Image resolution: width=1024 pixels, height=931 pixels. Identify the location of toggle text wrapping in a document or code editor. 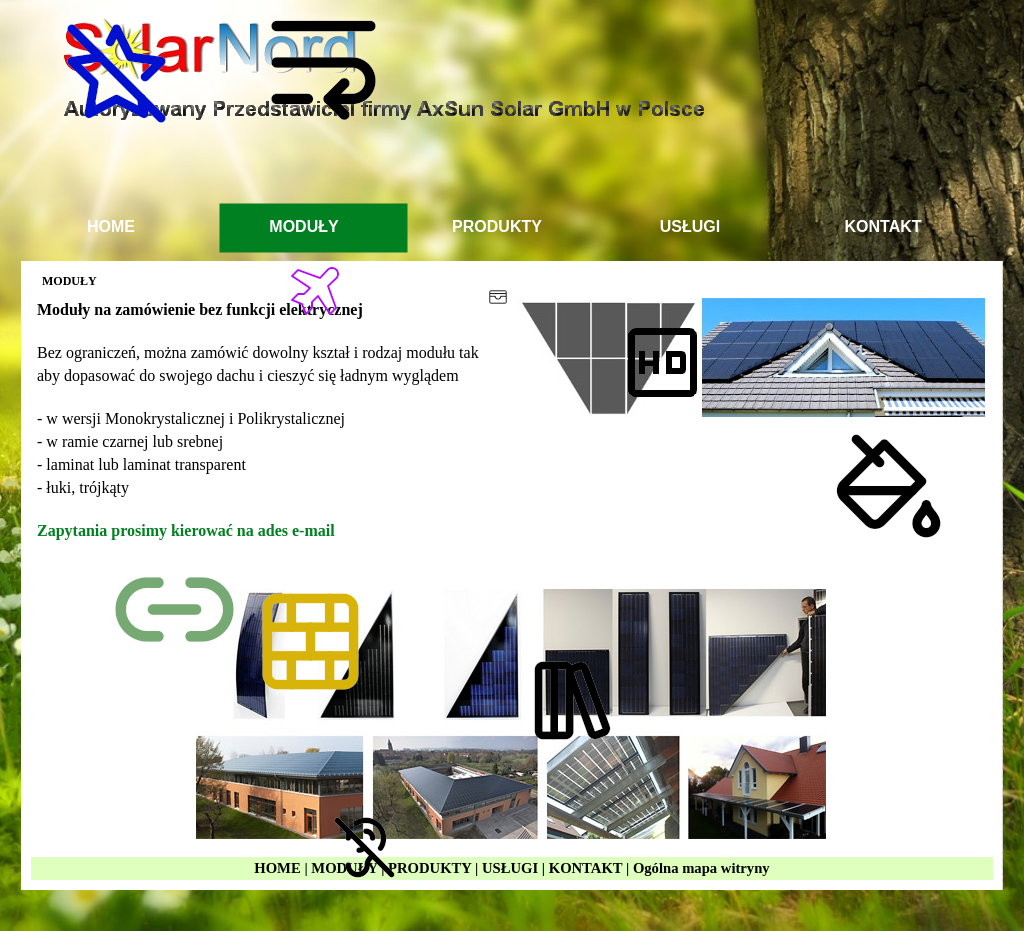
(323, 62).